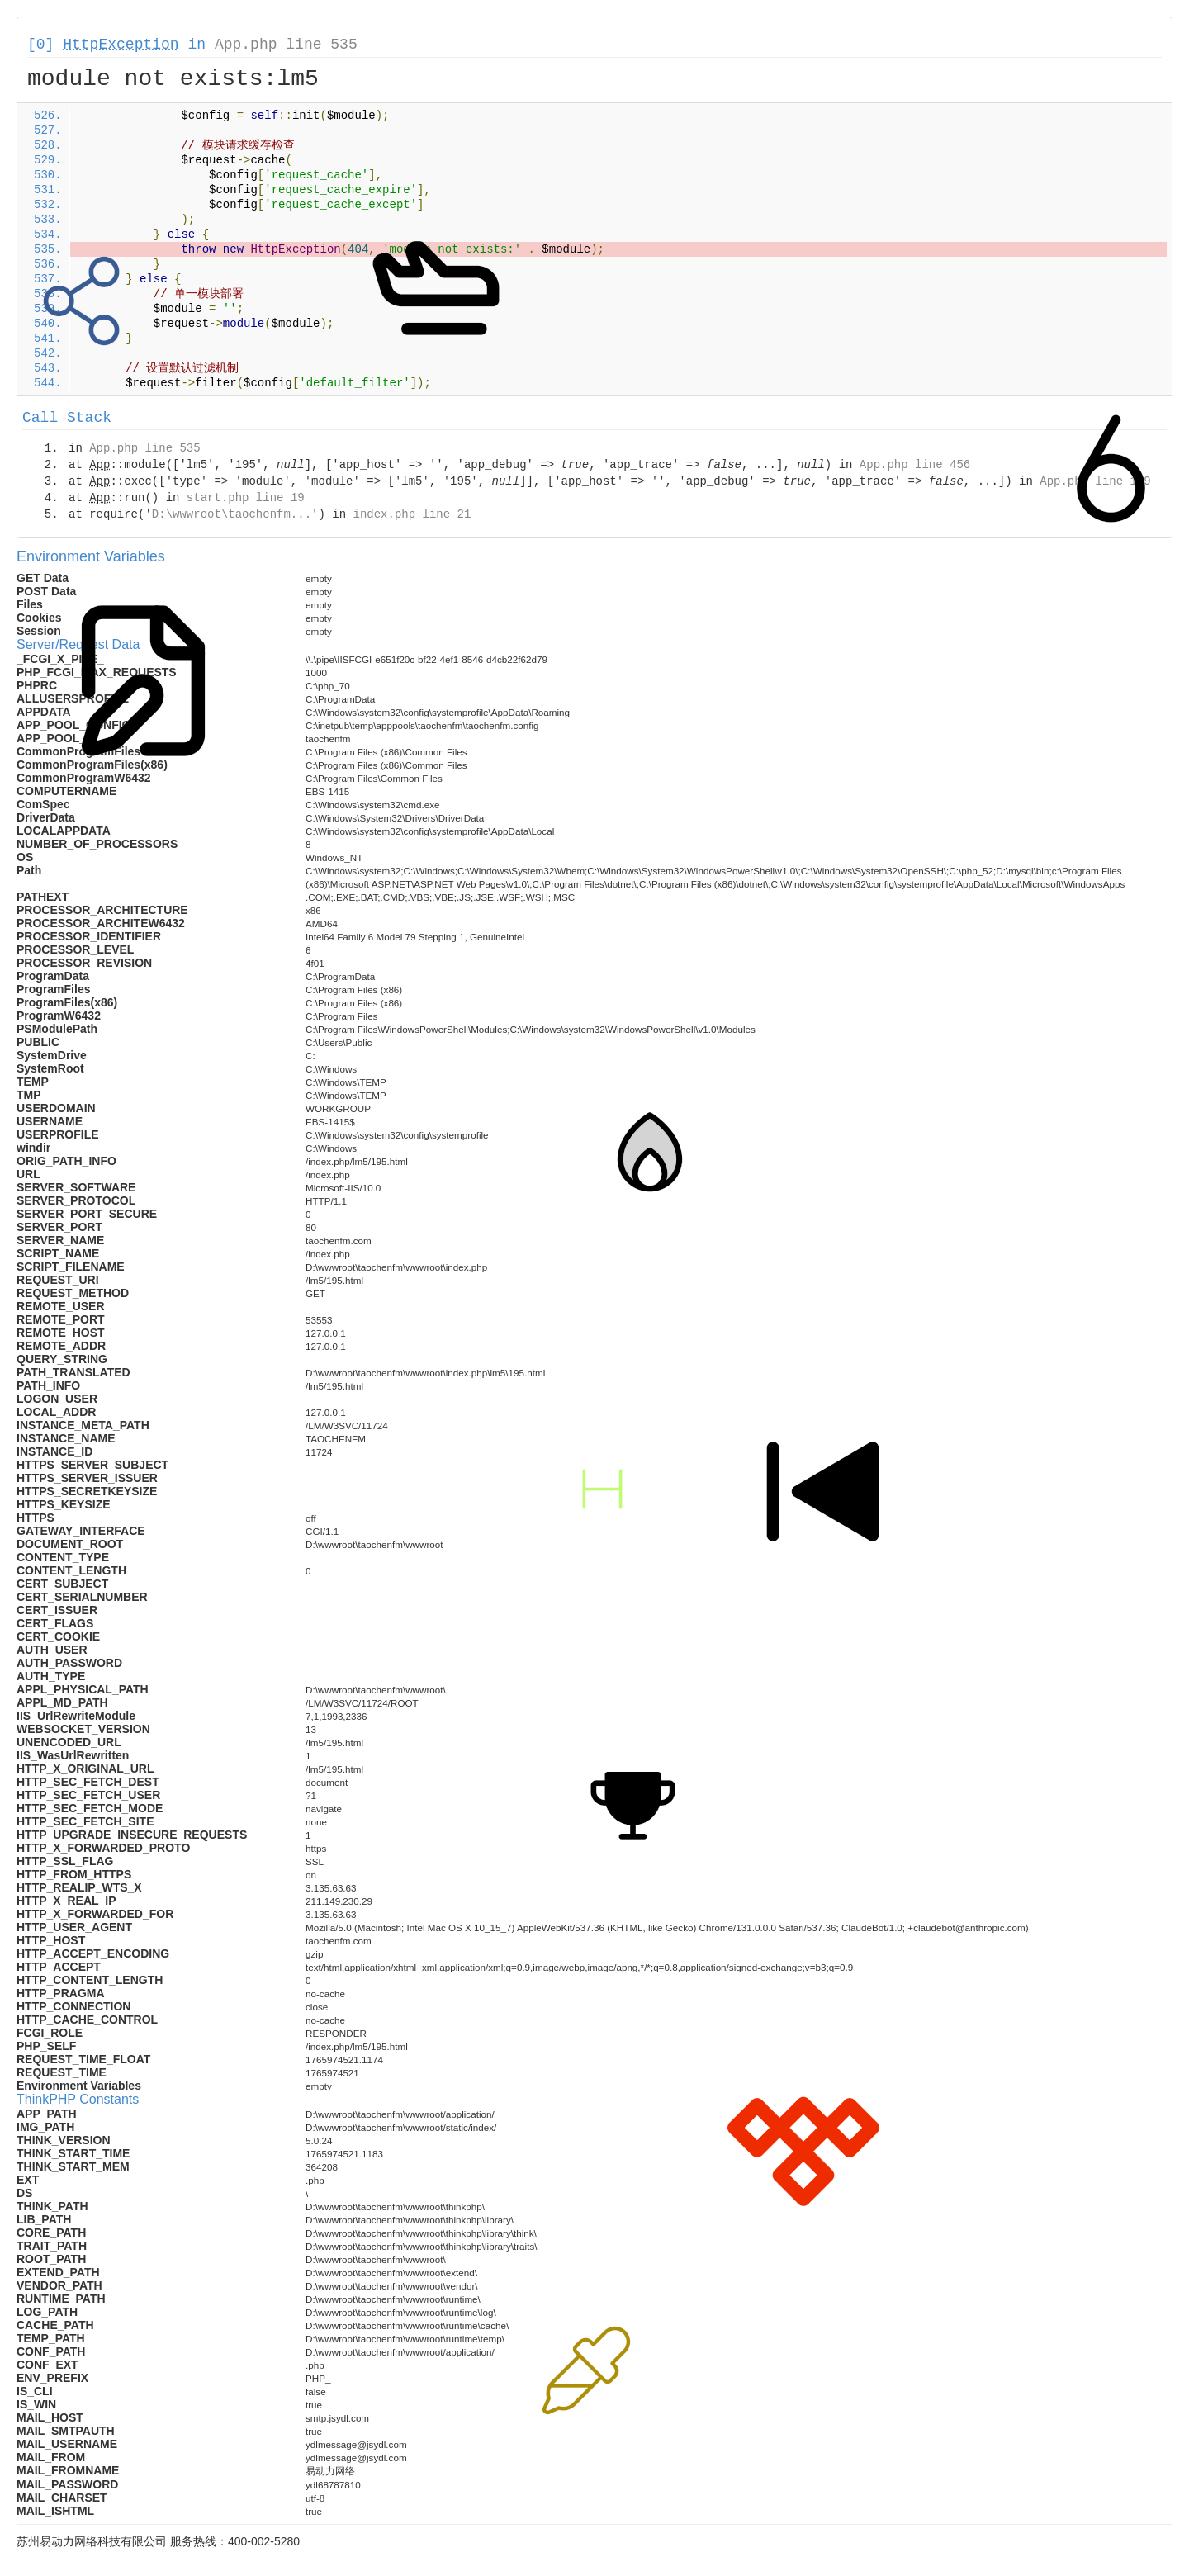  Describe the element at coordinates (586, 2370) in the screenshot. I see `sample a color from the canvas` at that location.